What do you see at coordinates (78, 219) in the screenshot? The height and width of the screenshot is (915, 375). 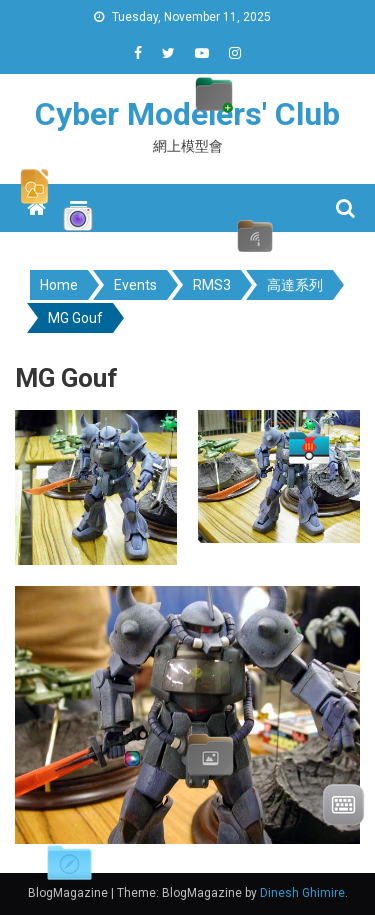 I see `open the cheese webcam application` at bounding box center [78, 219].